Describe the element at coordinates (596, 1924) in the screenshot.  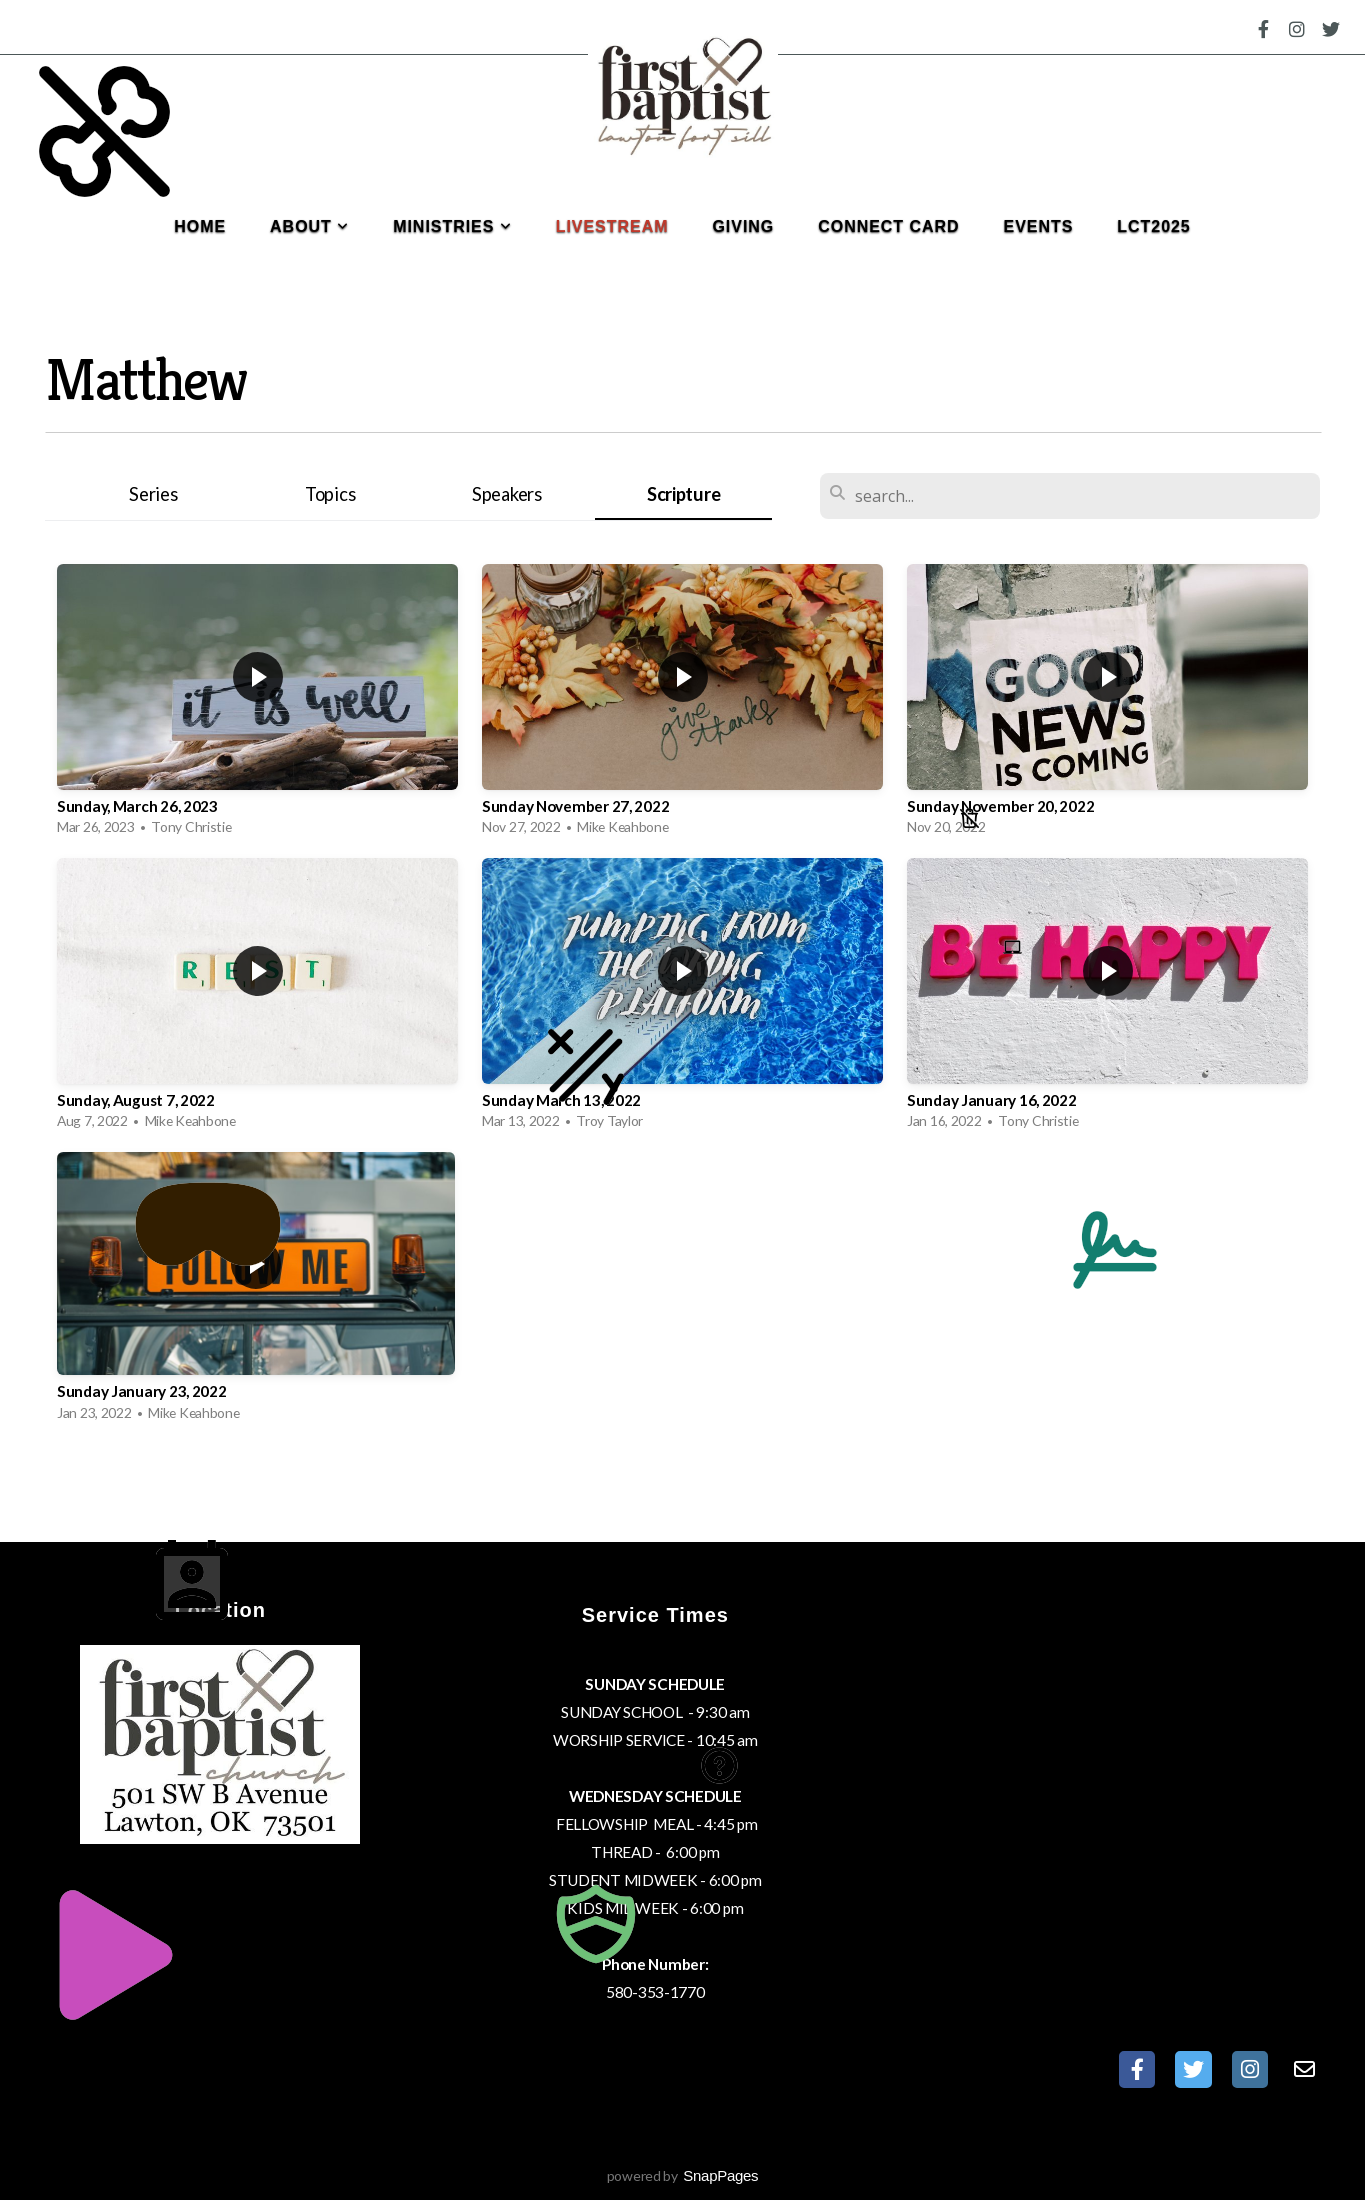
I see `access security or protection settings` at that location.